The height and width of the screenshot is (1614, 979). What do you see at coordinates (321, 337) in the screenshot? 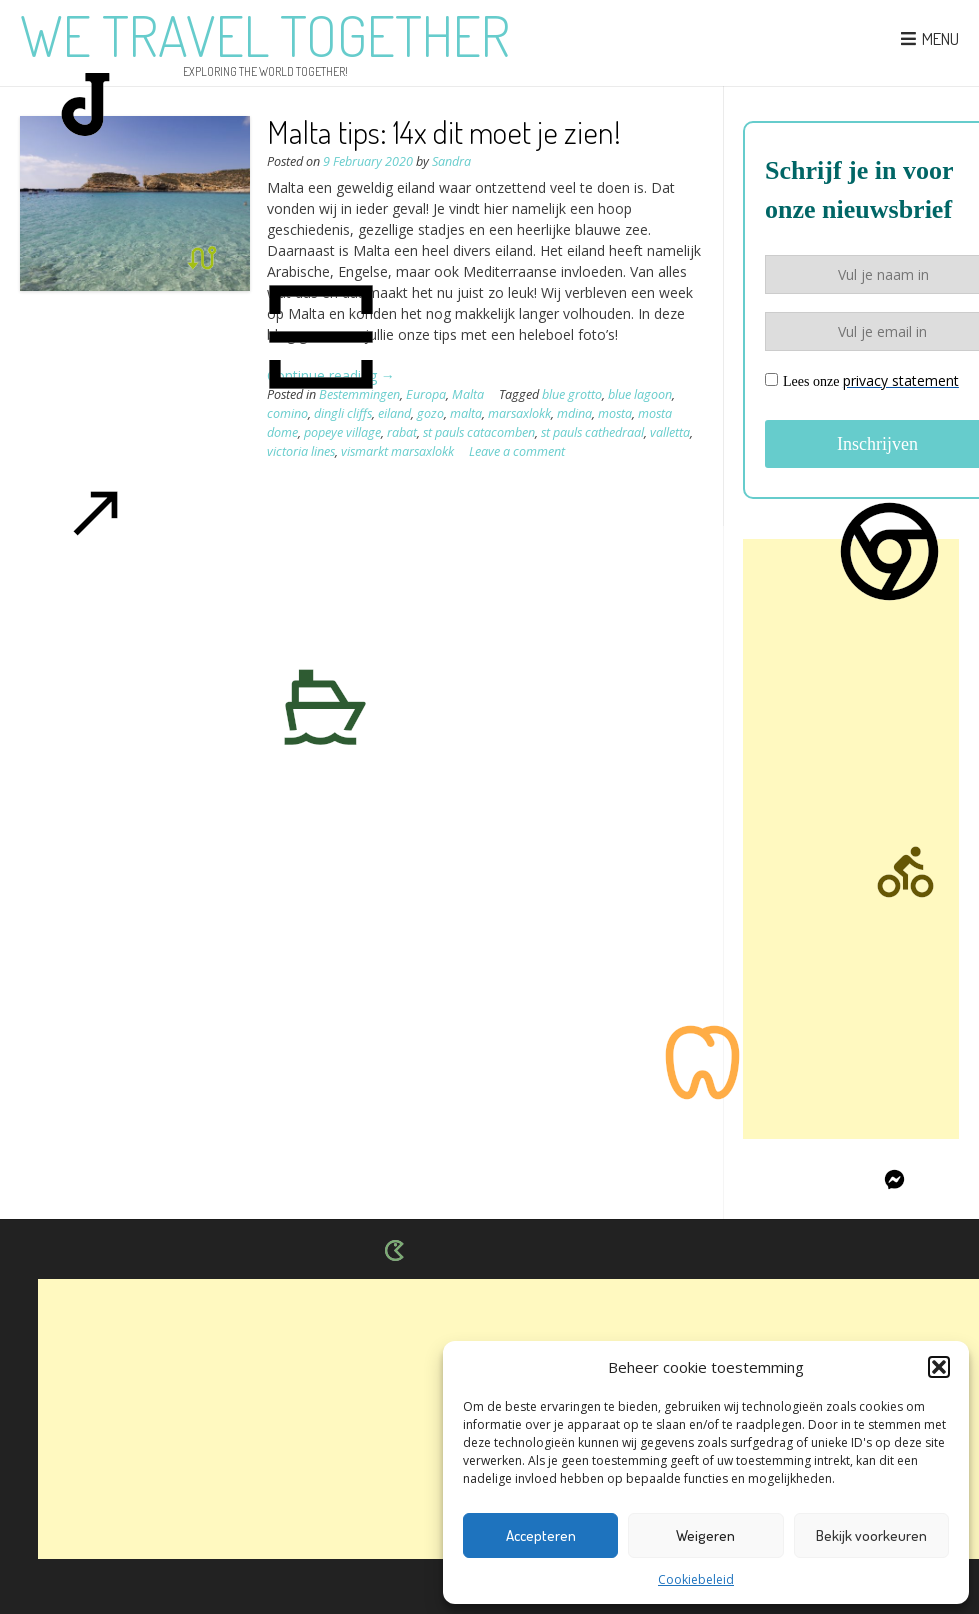
I see `scan a QR code` at bounding box center [321, 337].